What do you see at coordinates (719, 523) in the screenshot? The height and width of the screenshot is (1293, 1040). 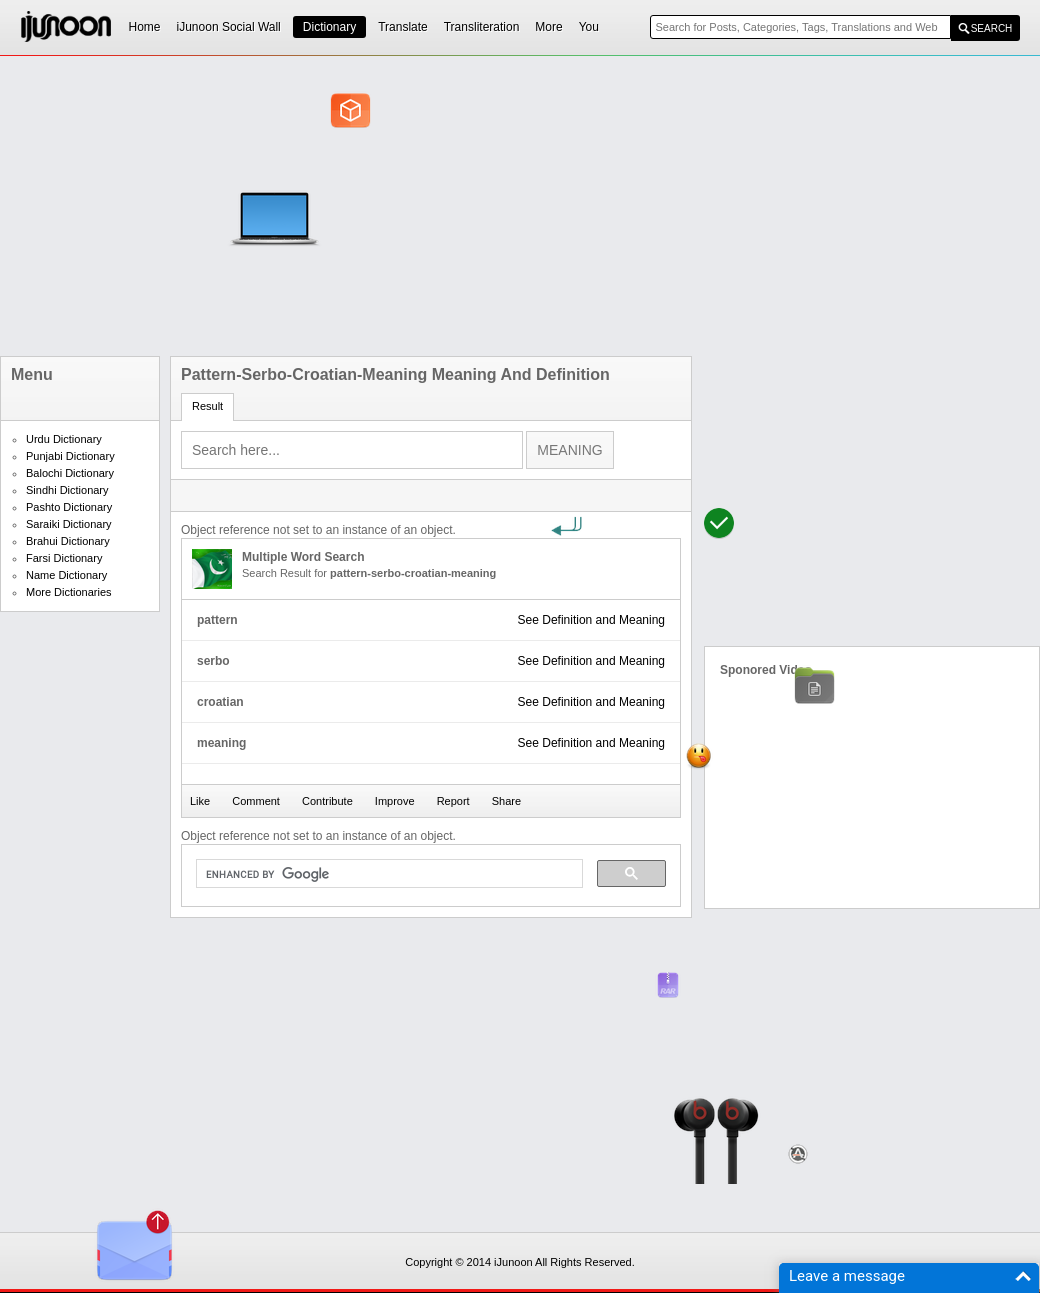 I see `indicates default or selected item` at bounding box center [719, 523].